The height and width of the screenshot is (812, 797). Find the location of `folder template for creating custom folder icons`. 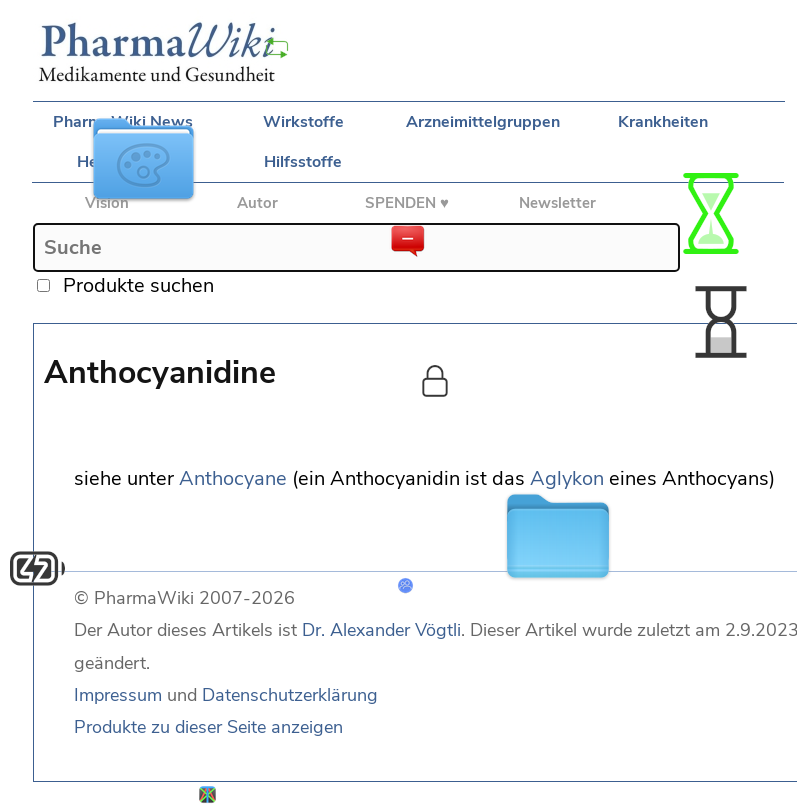

folder template for creating custom folder icons is located at coordinates (558, 536).